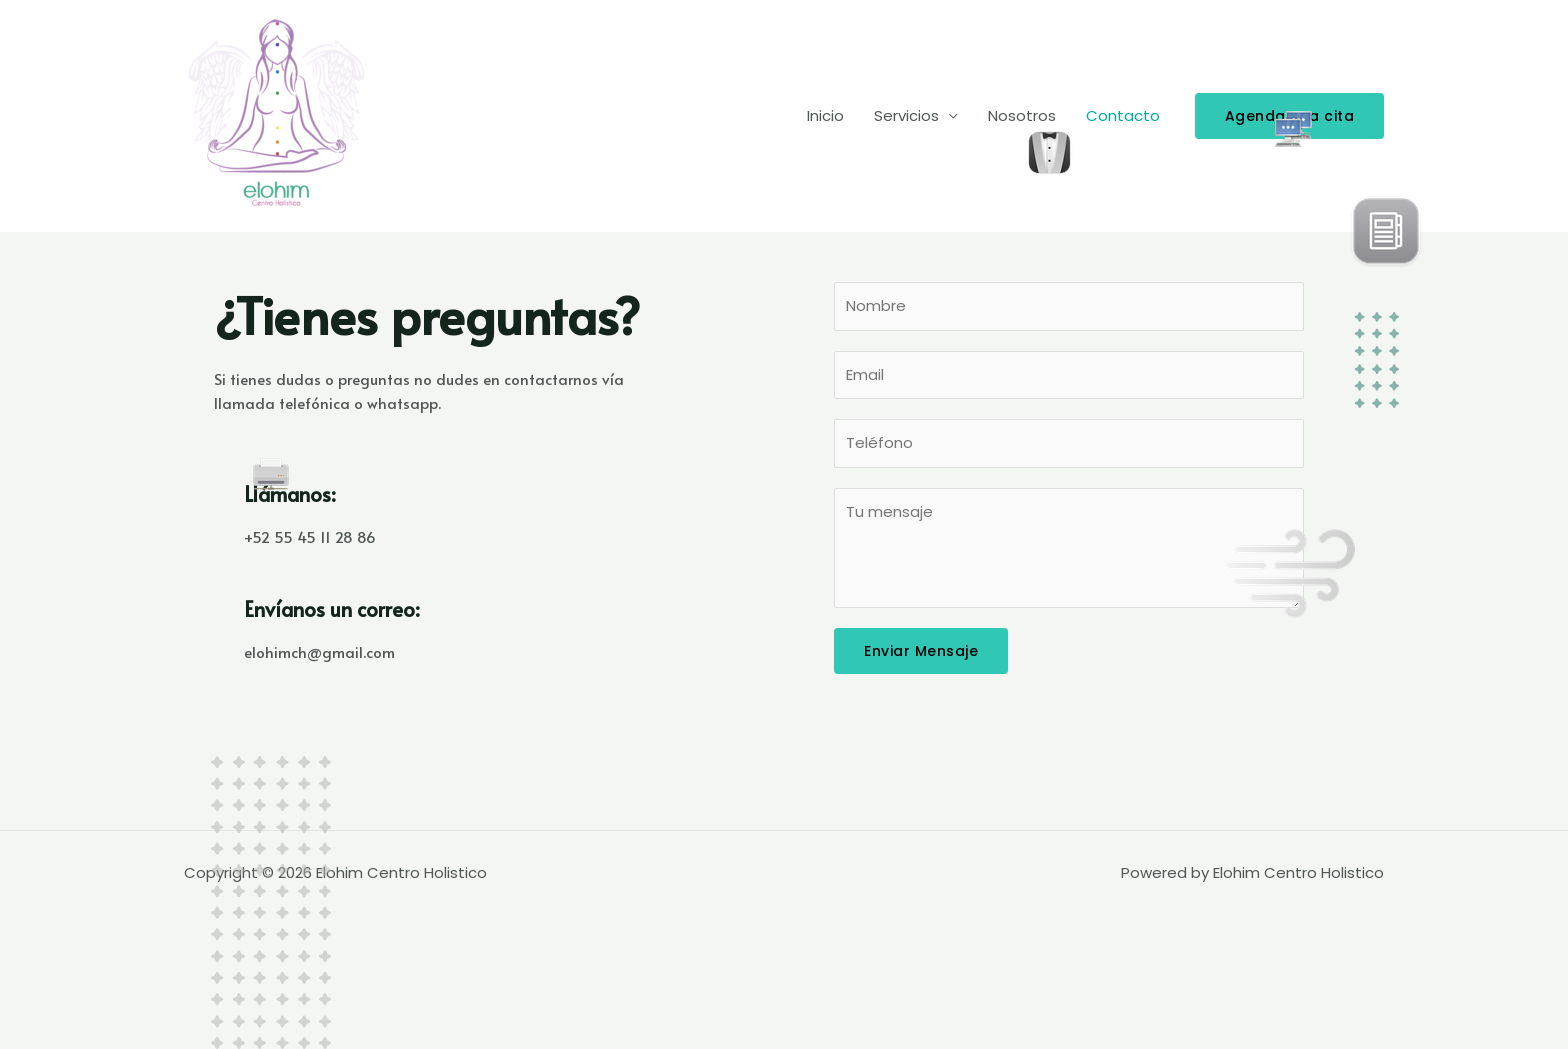 This screenshot has width=1568, height=1049. What do you see at coordinates (1290, 573) in the screenshot?
I see `indicates windy weather conditions` at bounding box center [1290, 573].